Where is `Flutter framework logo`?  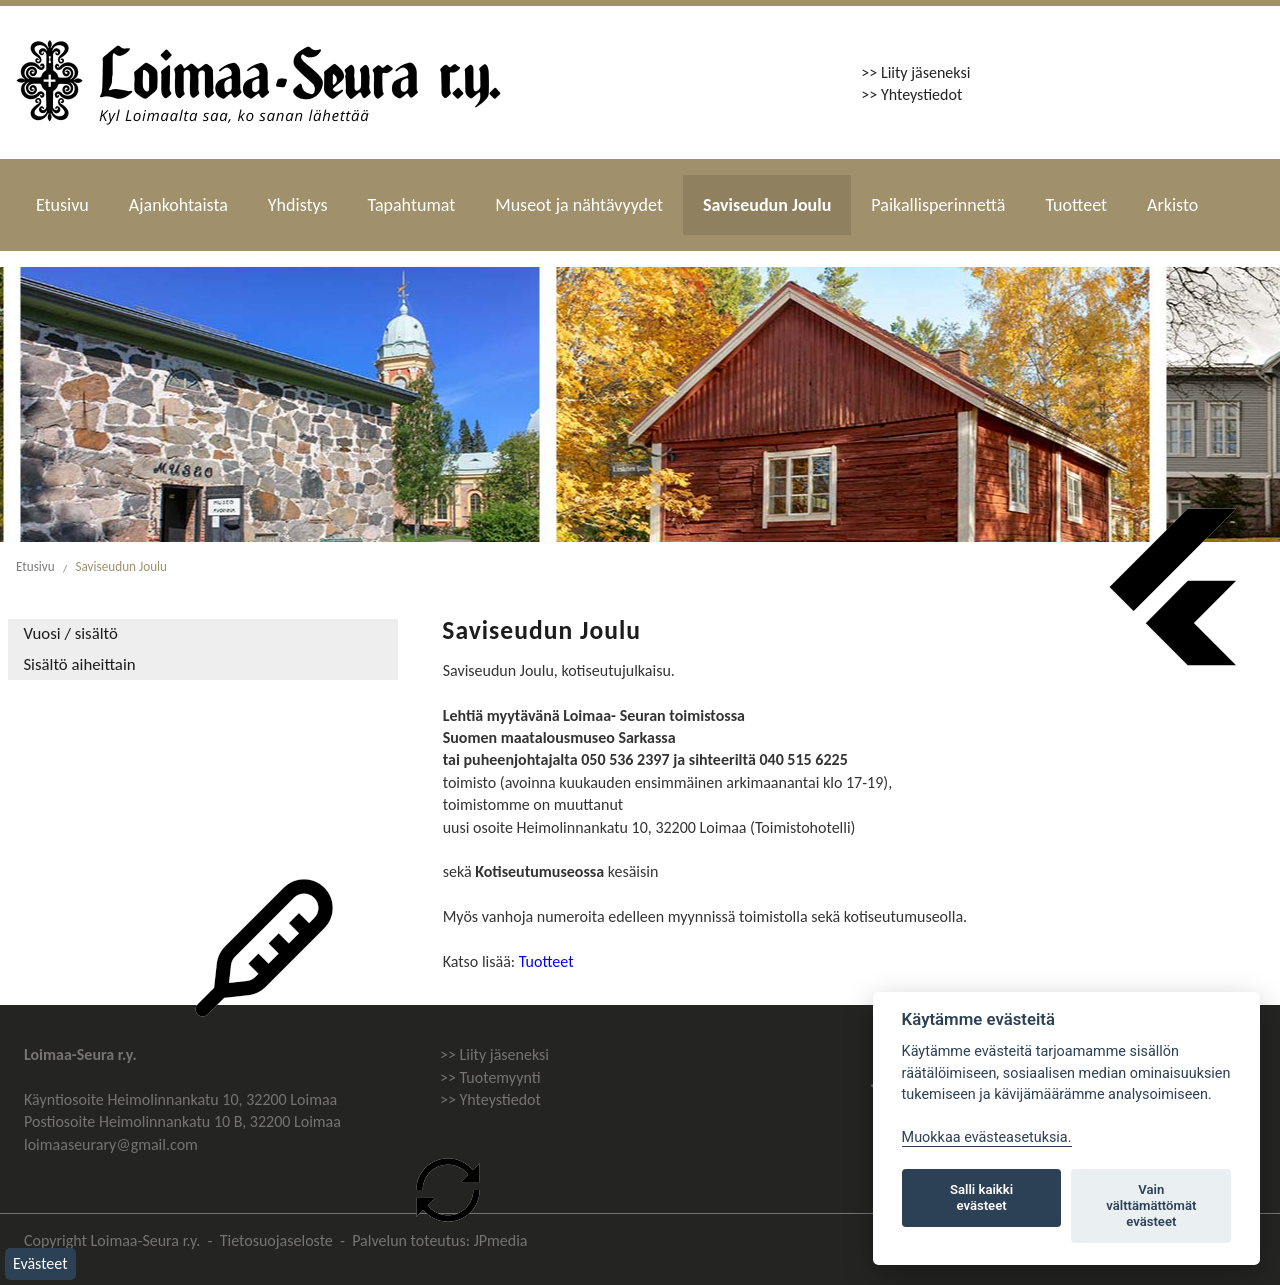
Flutter framework logo is located at coordinates (1176, 587).